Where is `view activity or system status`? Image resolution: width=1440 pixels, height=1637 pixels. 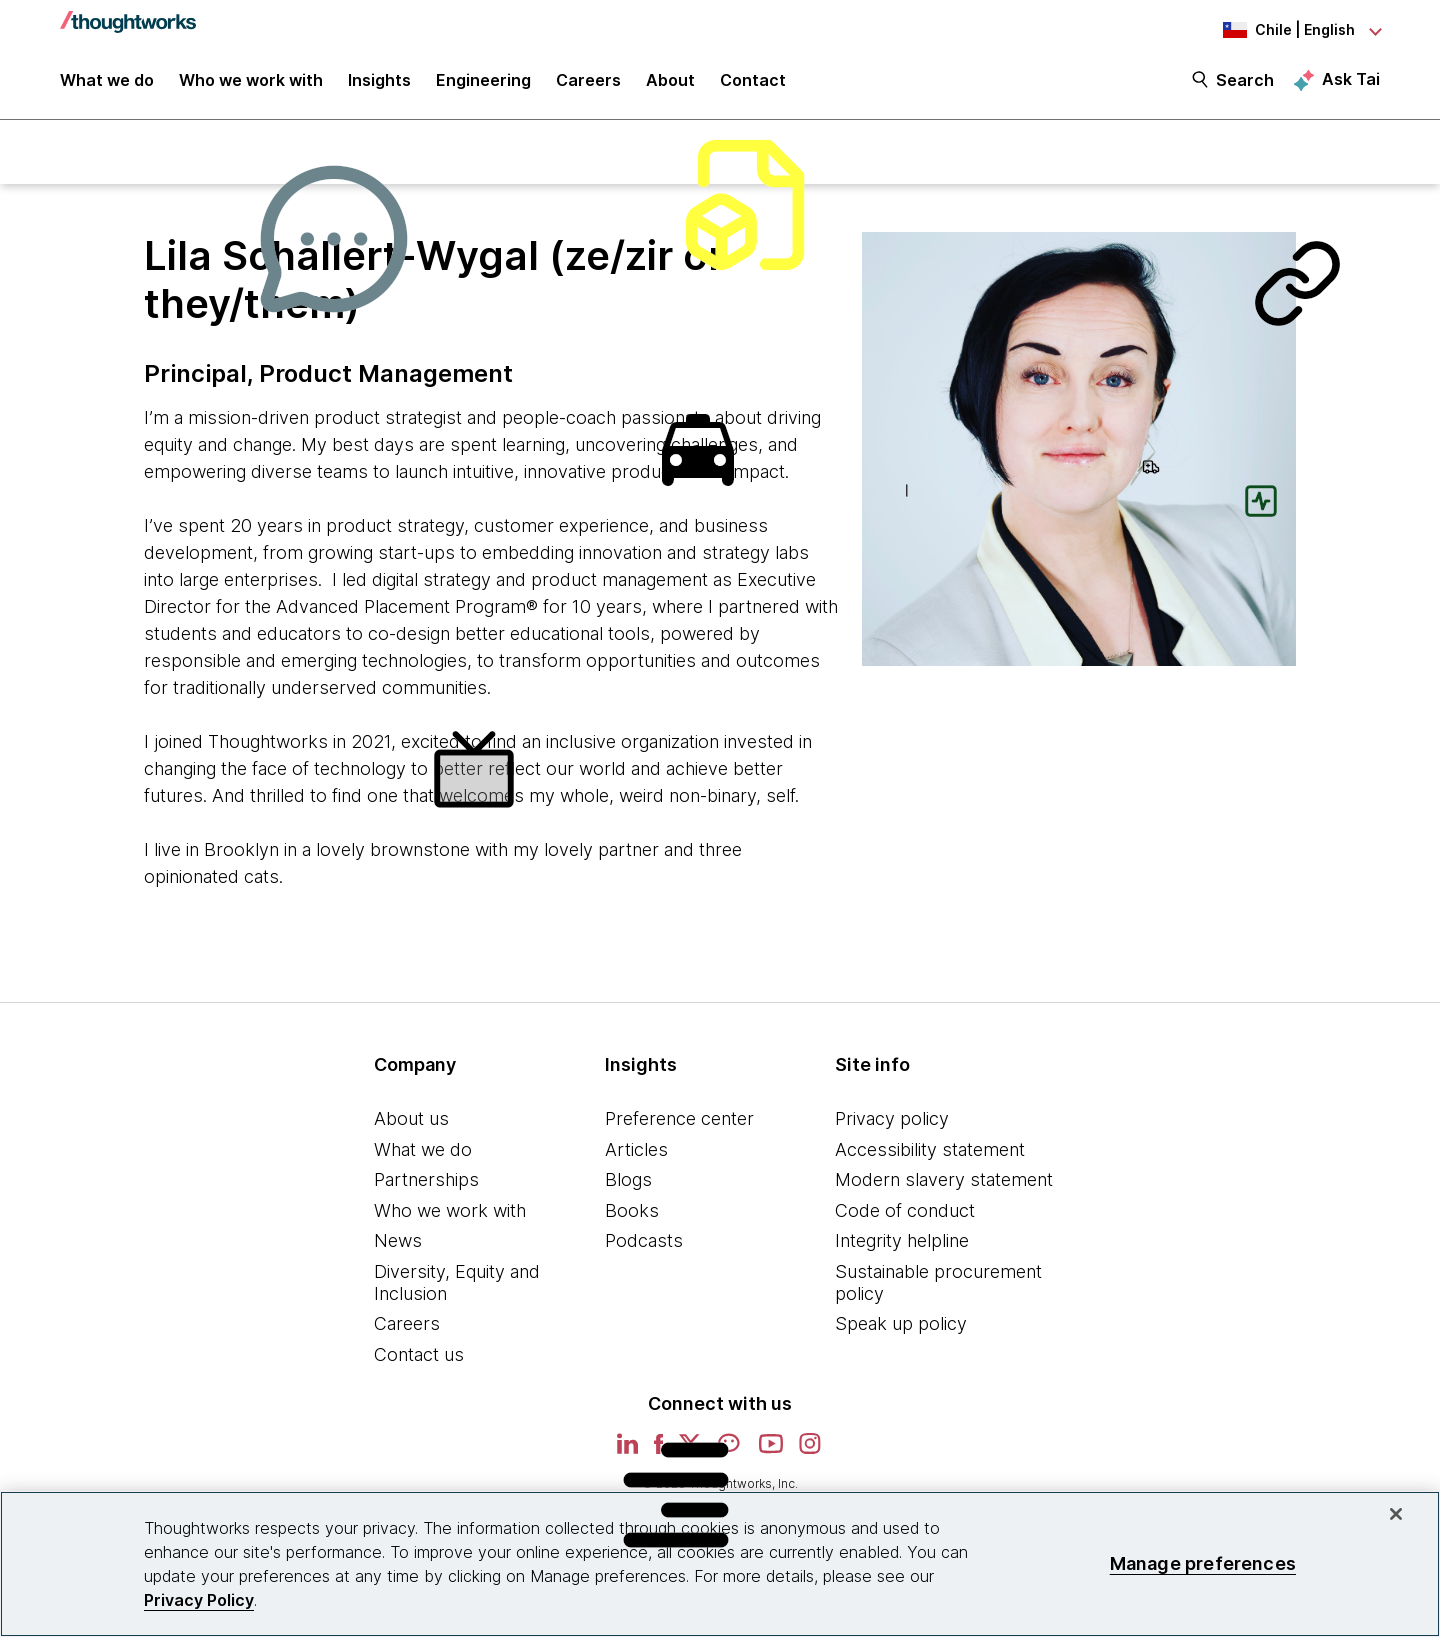
view activity or system status is located at coordinates (1261, 501).